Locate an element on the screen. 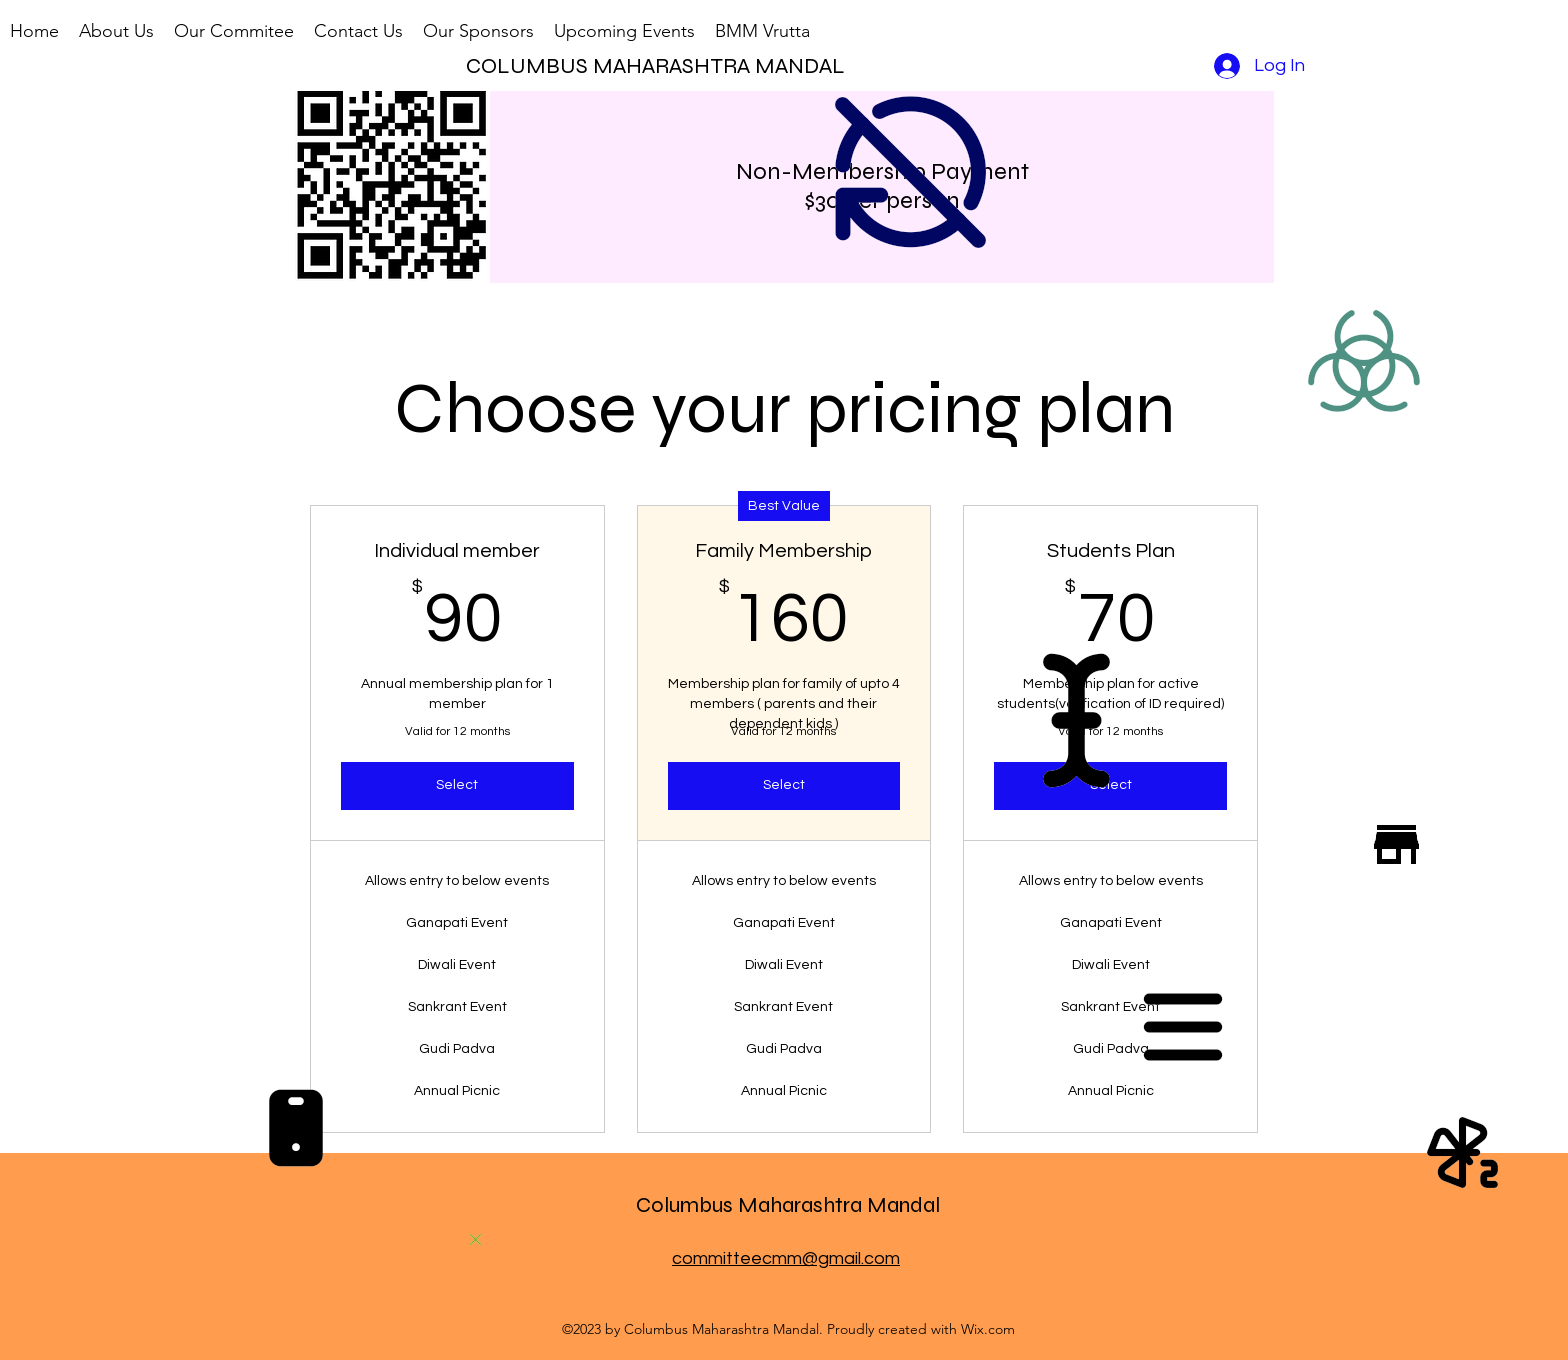 This screenshot has height=1360, width=1568. adjust car fan to speed level 2 is located at coordinates (1462, 1152).